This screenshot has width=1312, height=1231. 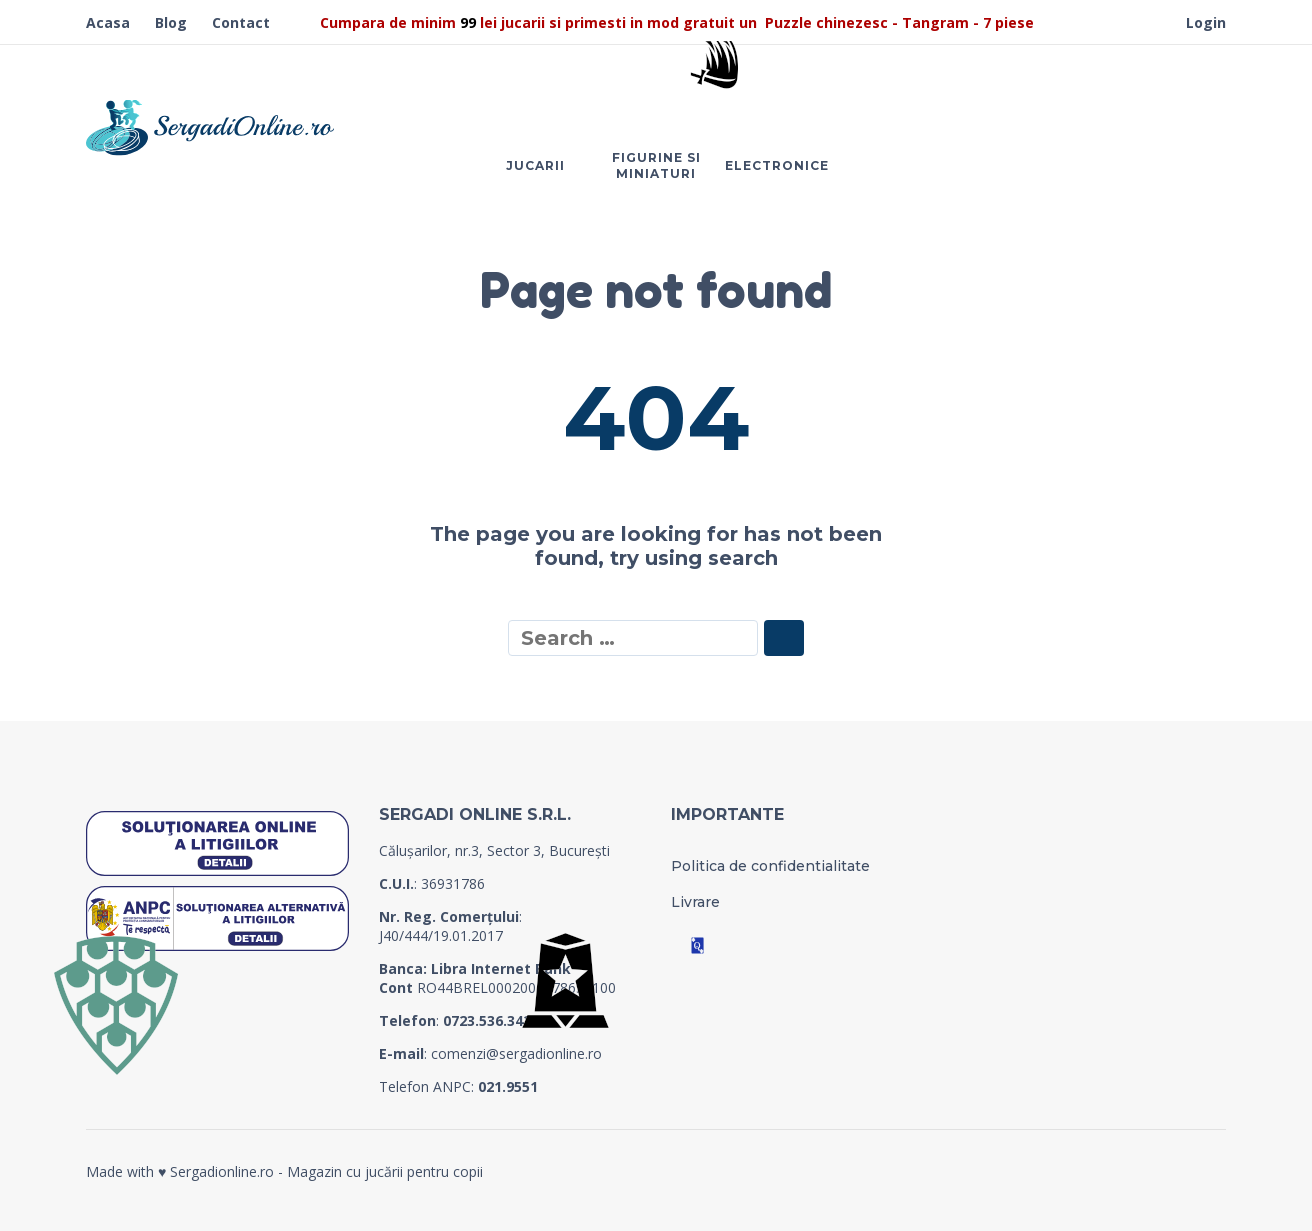 What do you see at coordinates (565, 980) in the screenshot?
I see `access shrine or altar features in gameplay` at bounding box center [565, 980].